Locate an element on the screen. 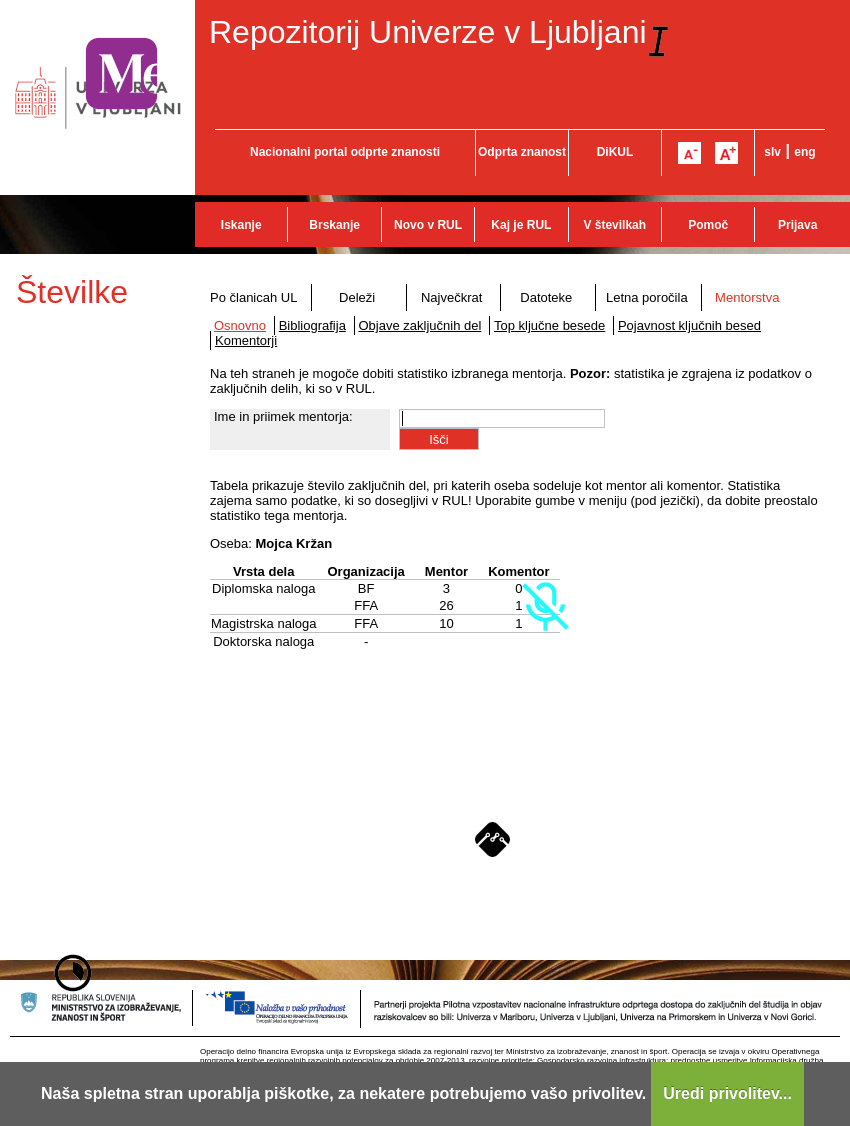  mute your microphone is located at coordinates (545, 606).